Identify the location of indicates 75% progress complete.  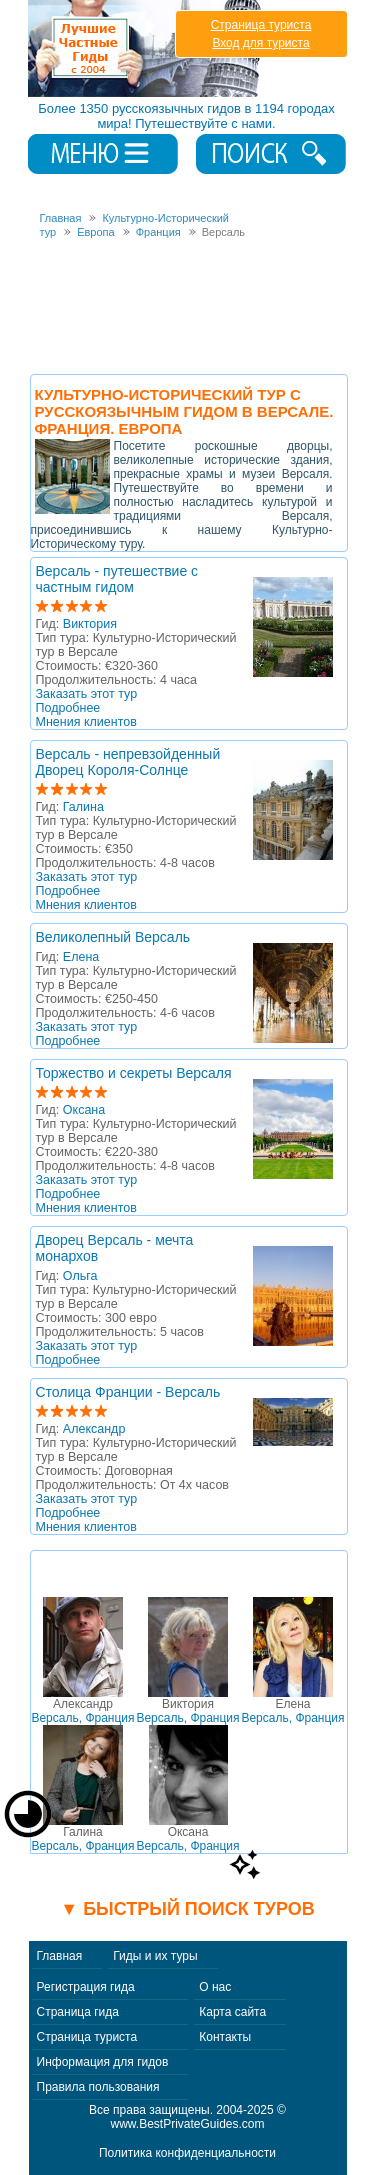
(28, 1814).